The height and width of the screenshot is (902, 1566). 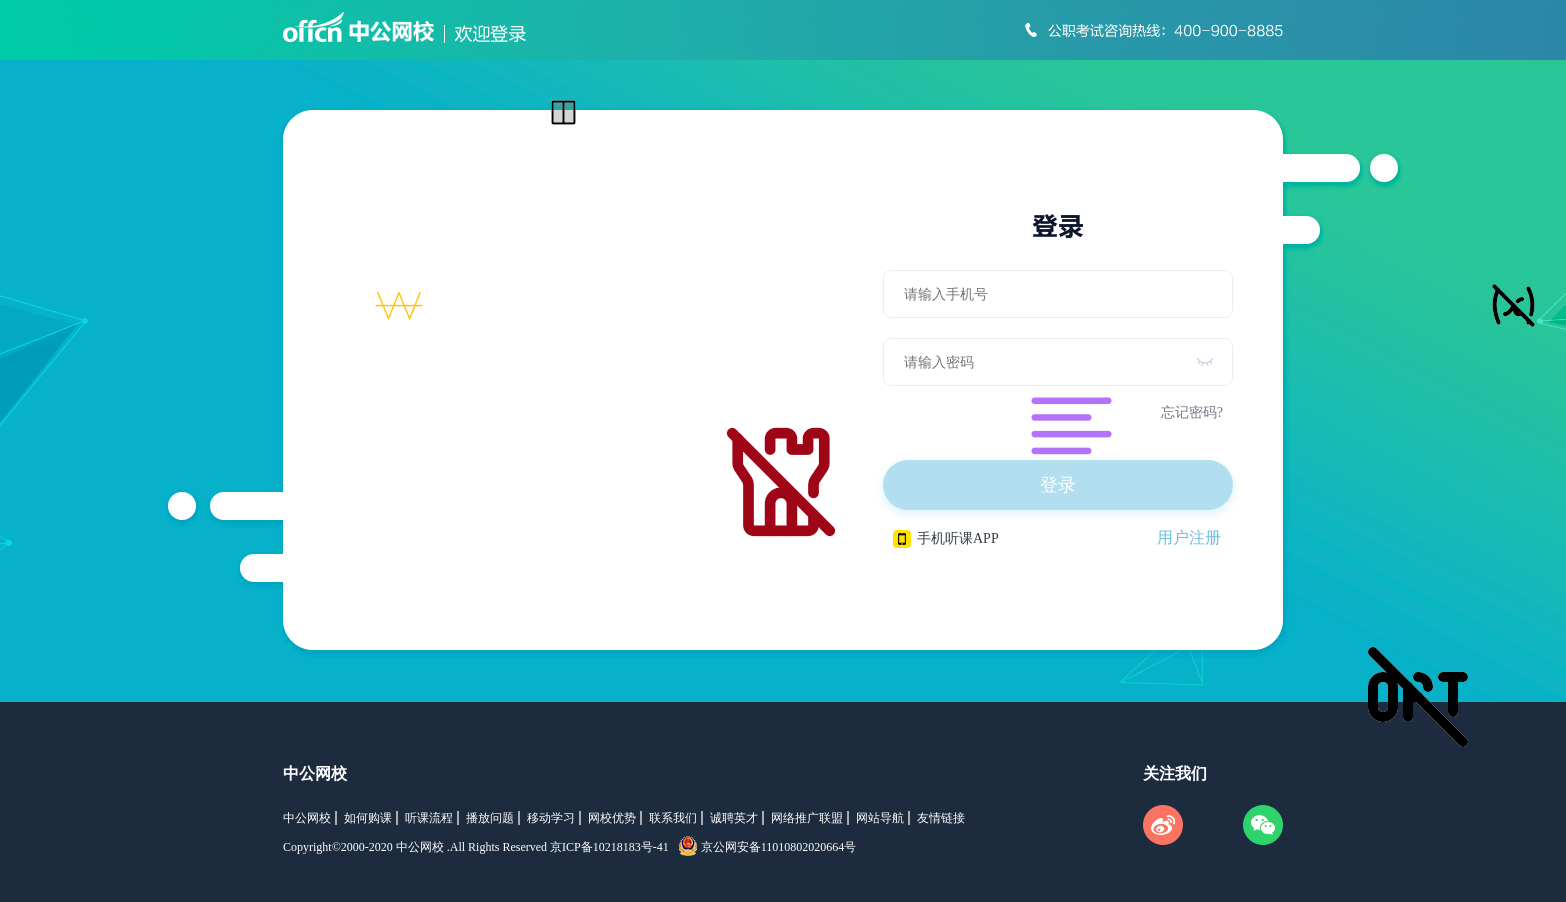 What do you see at coordinates (1071, 427) in the screenshot?
I see `align text to the left` at bounding box center [1071, 427].